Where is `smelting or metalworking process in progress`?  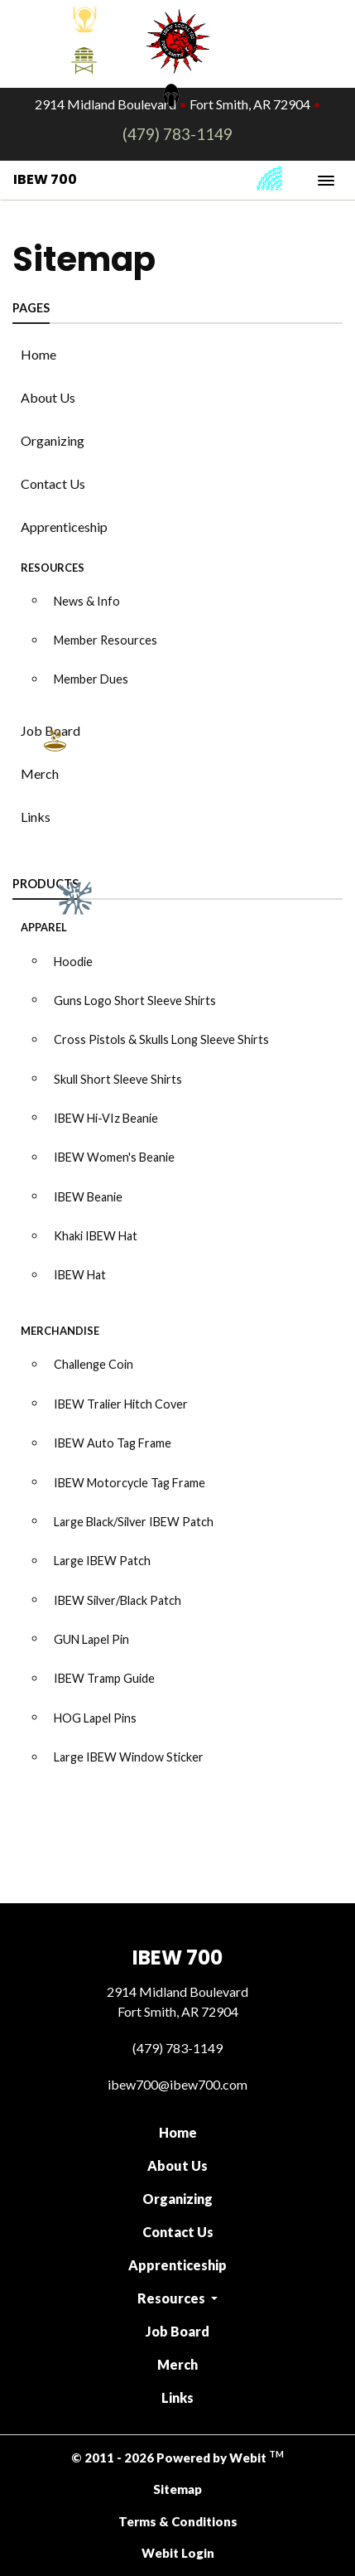 smelting or metalworking process in progress is located at coordinates (84, 19).